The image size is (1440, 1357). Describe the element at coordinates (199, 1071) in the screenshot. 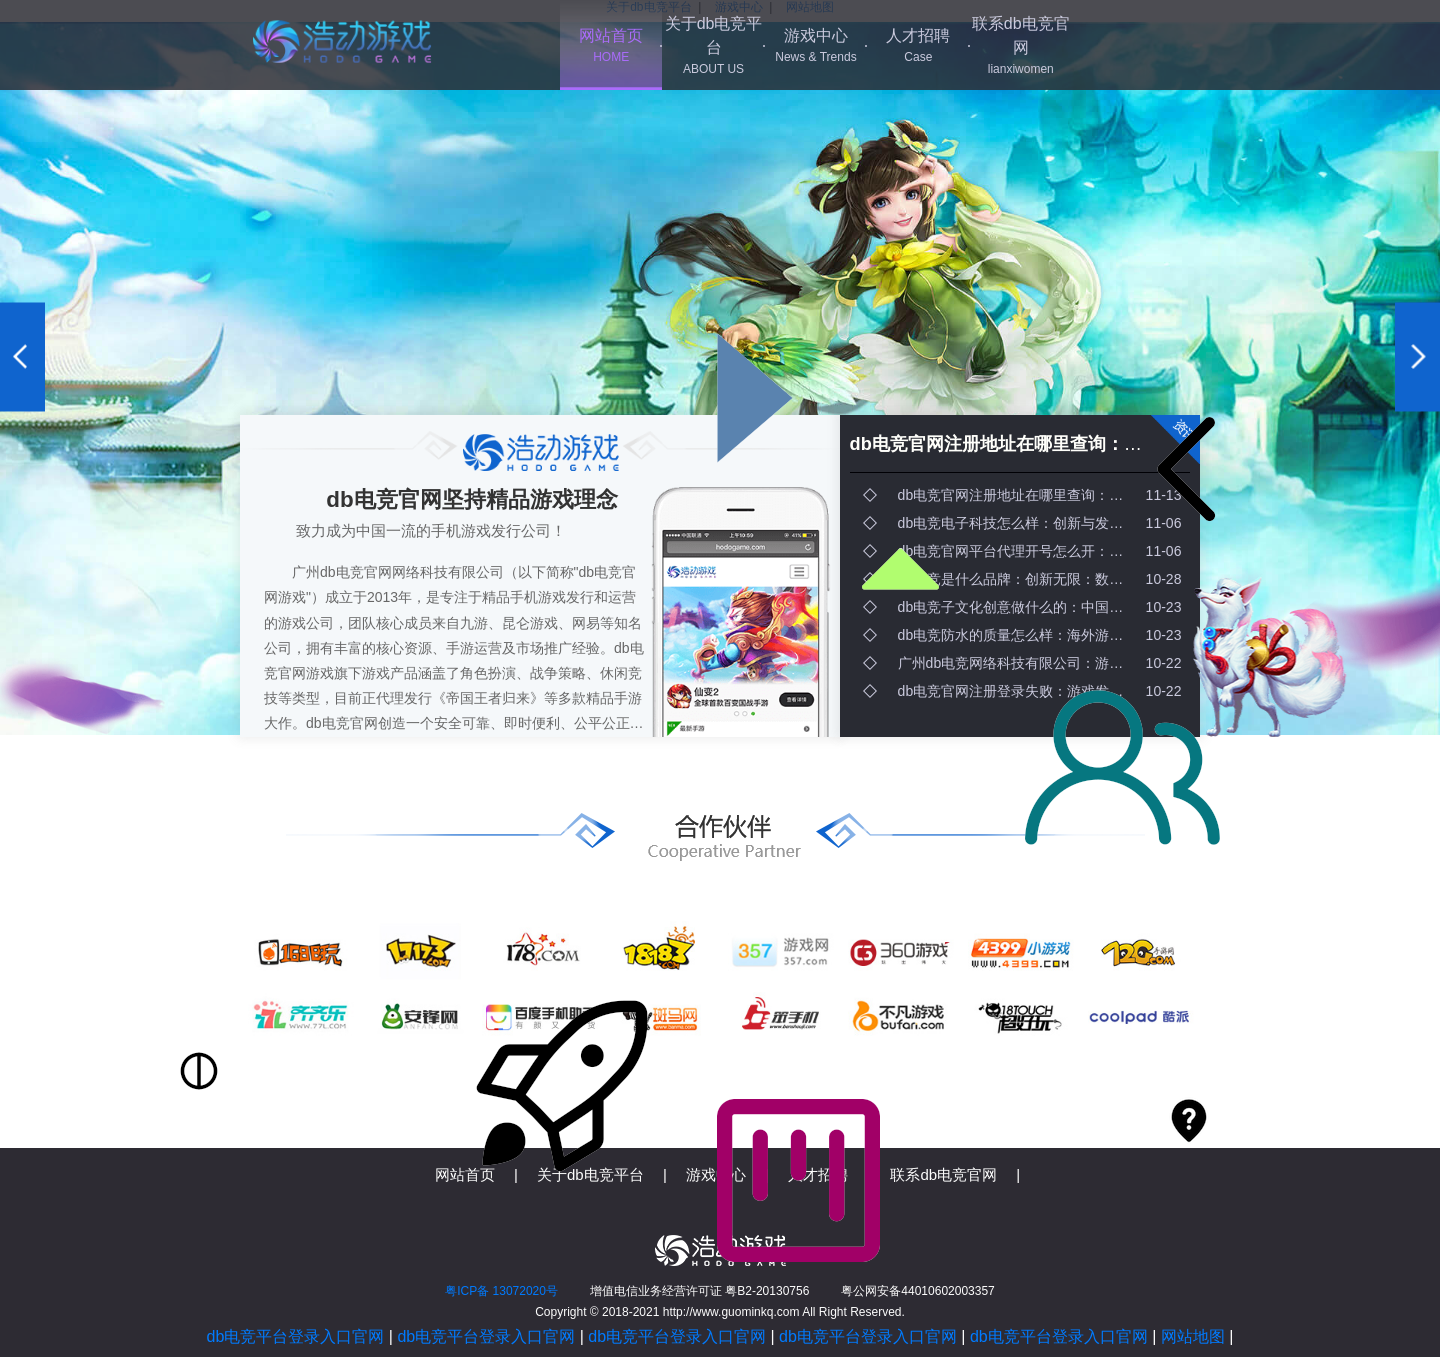

I see `toggle between light and dark mode` at that location.